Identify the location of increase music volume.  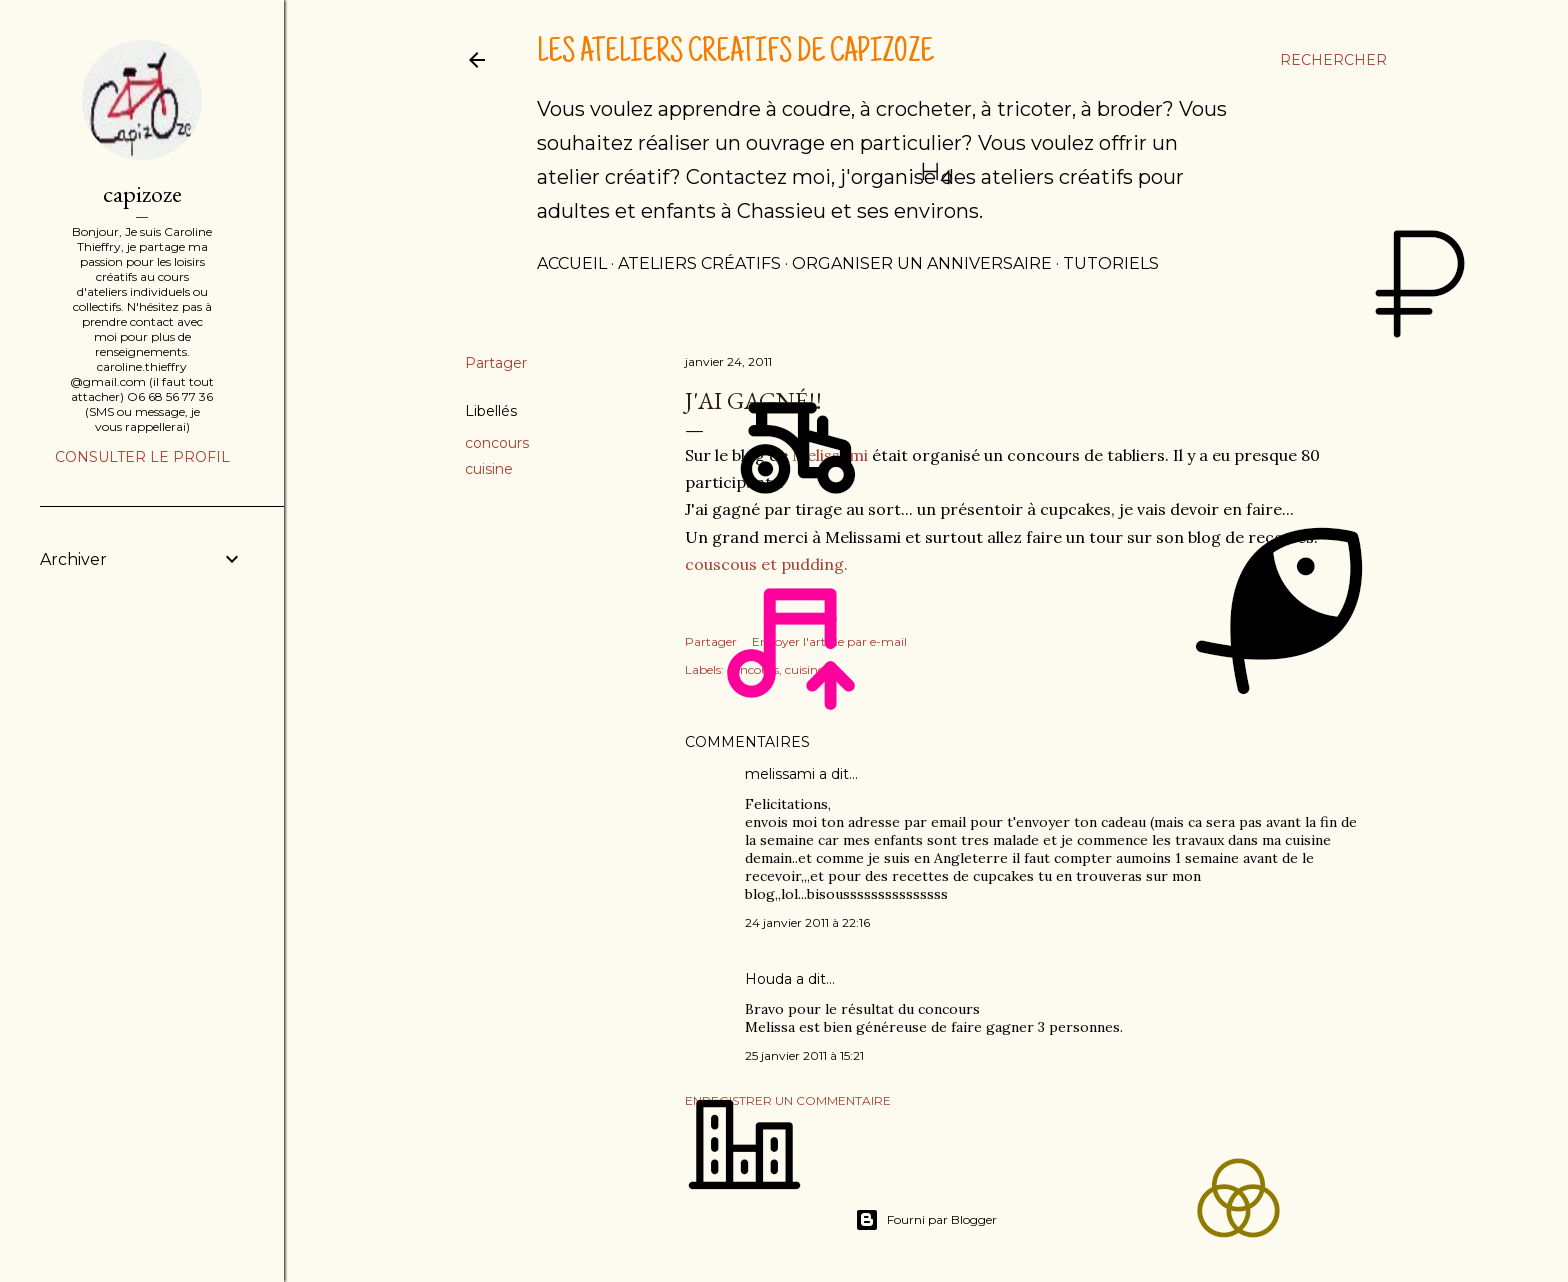
(788, 643).